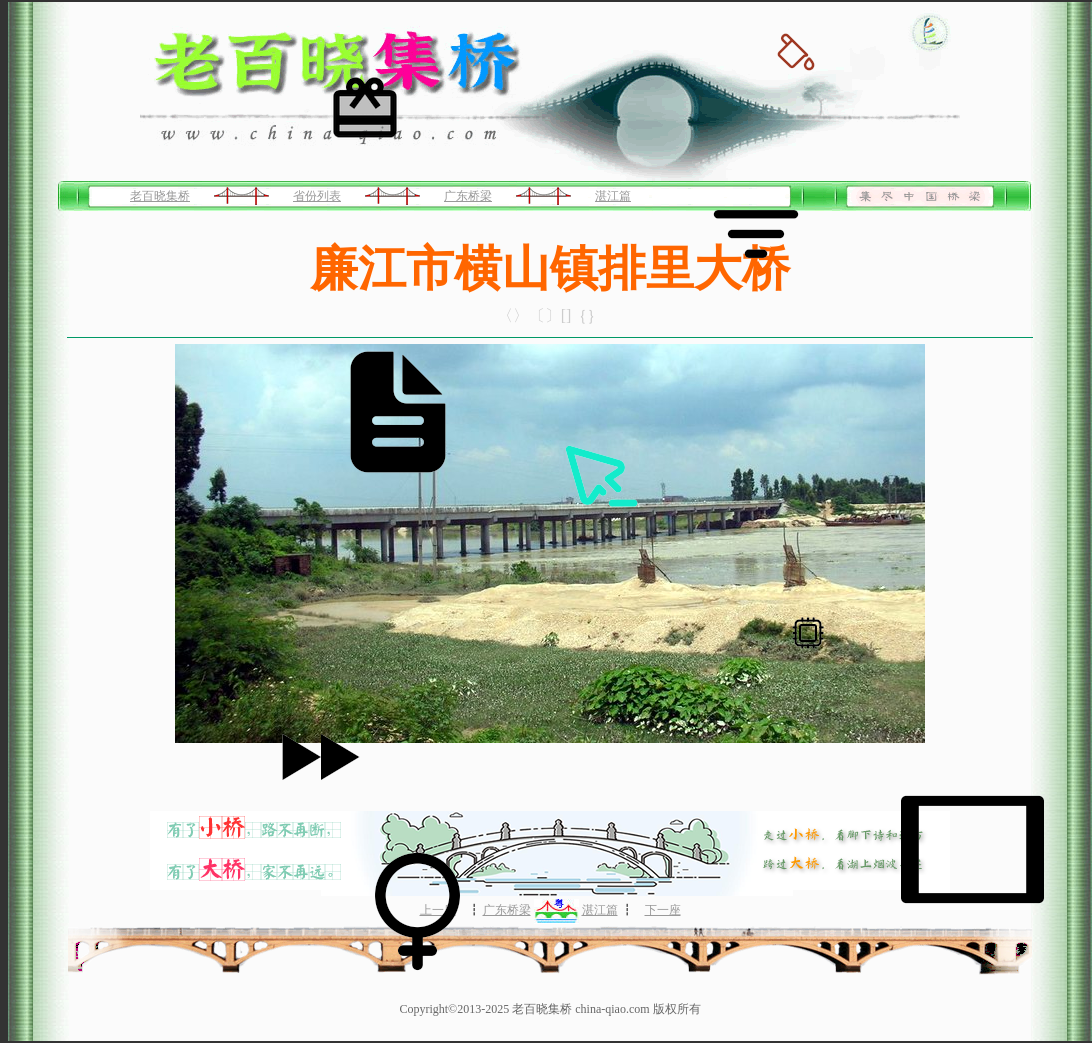 This screenshot has width=1092, height=1043. Describe the element at coordinates (365, 109) in the screenshot. I see `redeem a gift card or promotional code` at that location.